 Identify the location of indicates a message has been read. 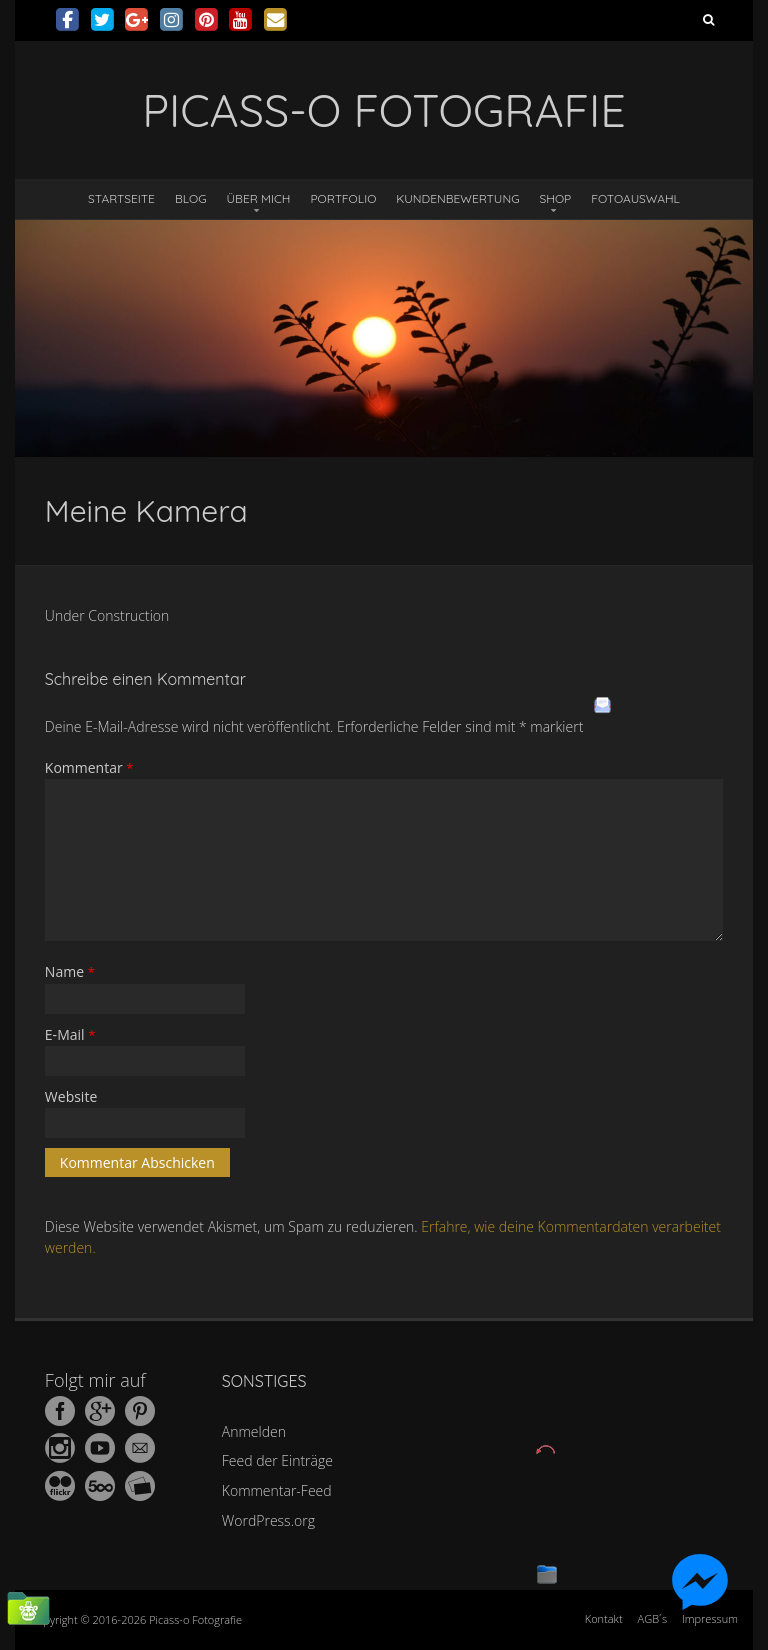
(602, 705).